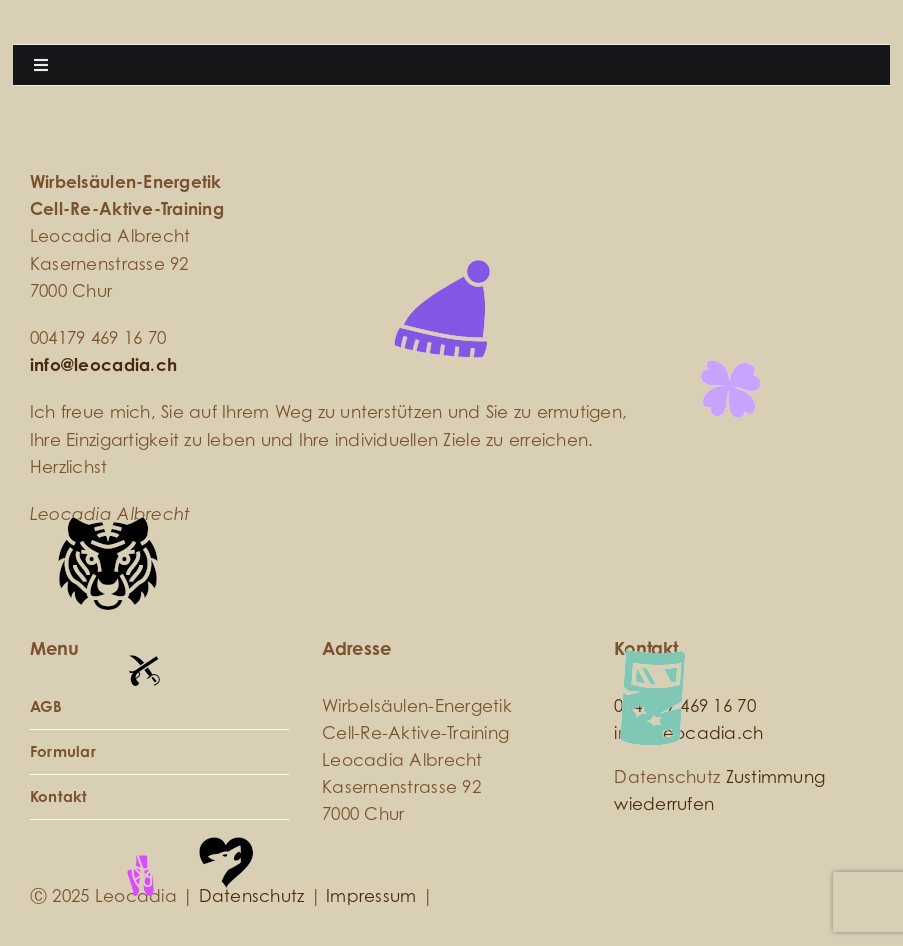 The height and width of the screenshot is (946, 903). Describe the element at coordinates (108, 565) in the screenshot. I see `select tiger character or avatar` at that location.